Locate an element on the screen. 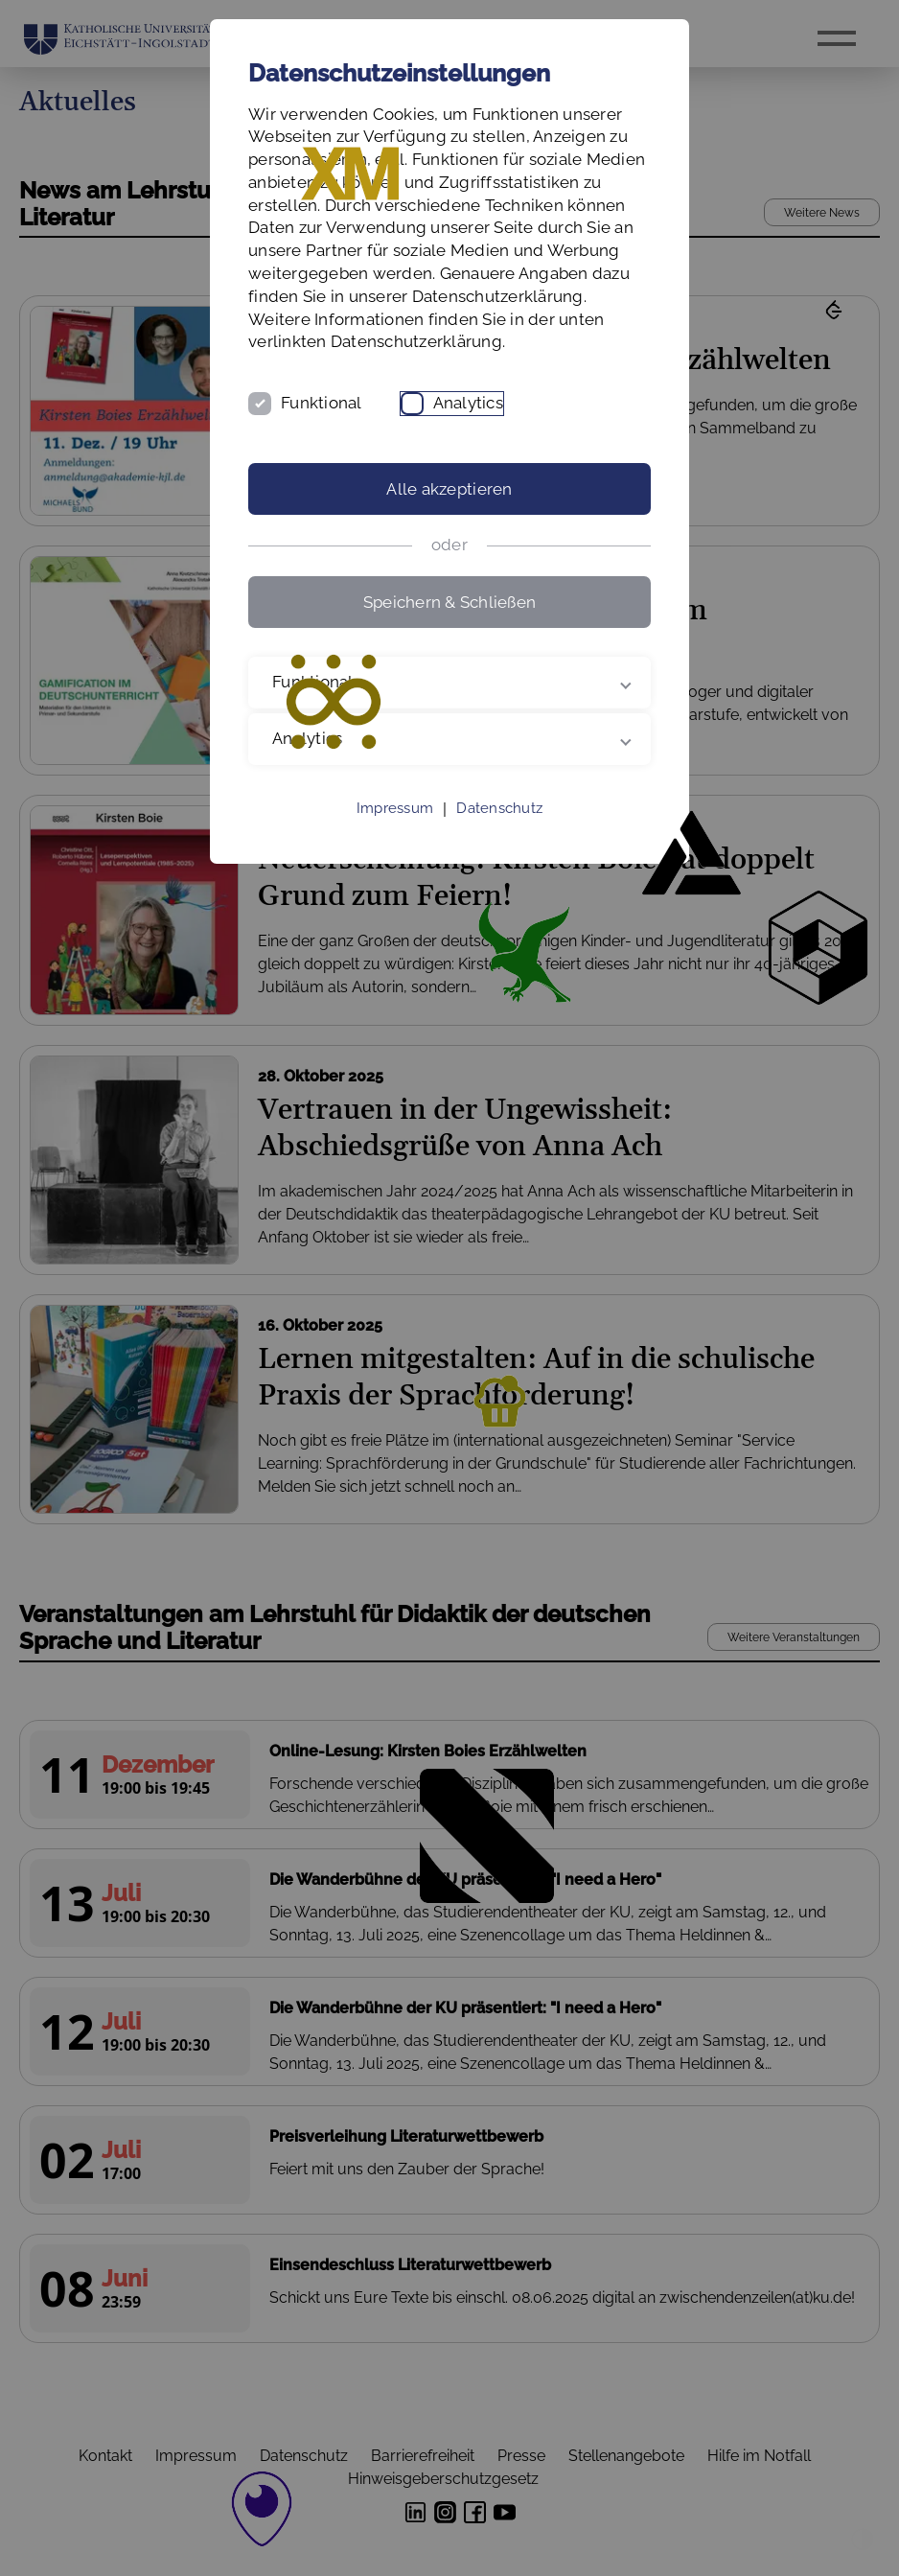 The height and width of the screenshot is (2576, 899). open qualtrics survey platform is located at coordinates (350, 174).